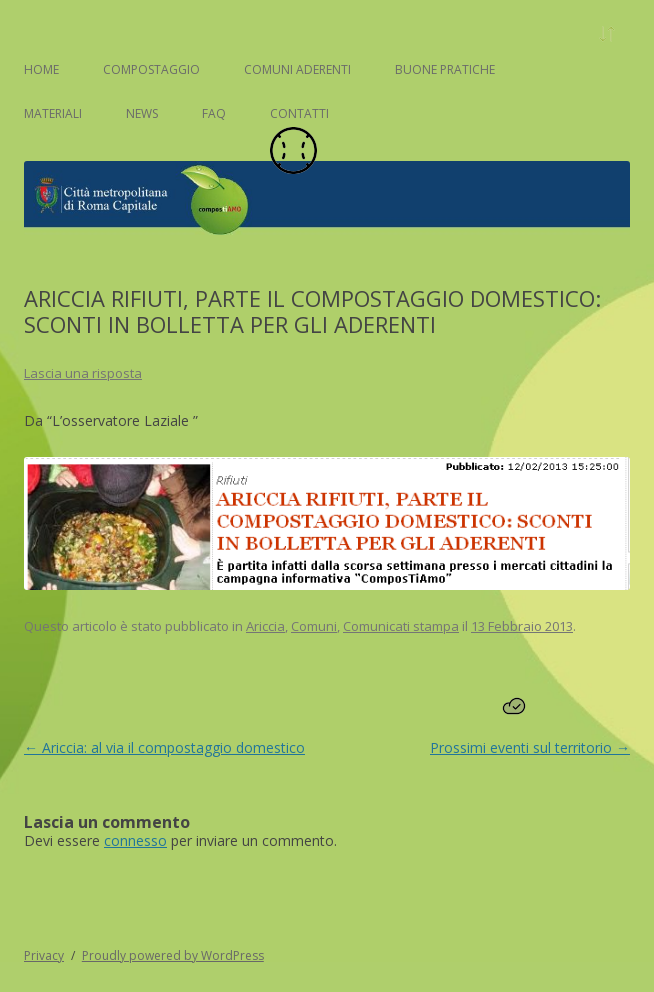 The image size is (654, 992). Describe the element at coordinates (293, 150) in the screenshot. I see `view baseball scores or stats` at that location.